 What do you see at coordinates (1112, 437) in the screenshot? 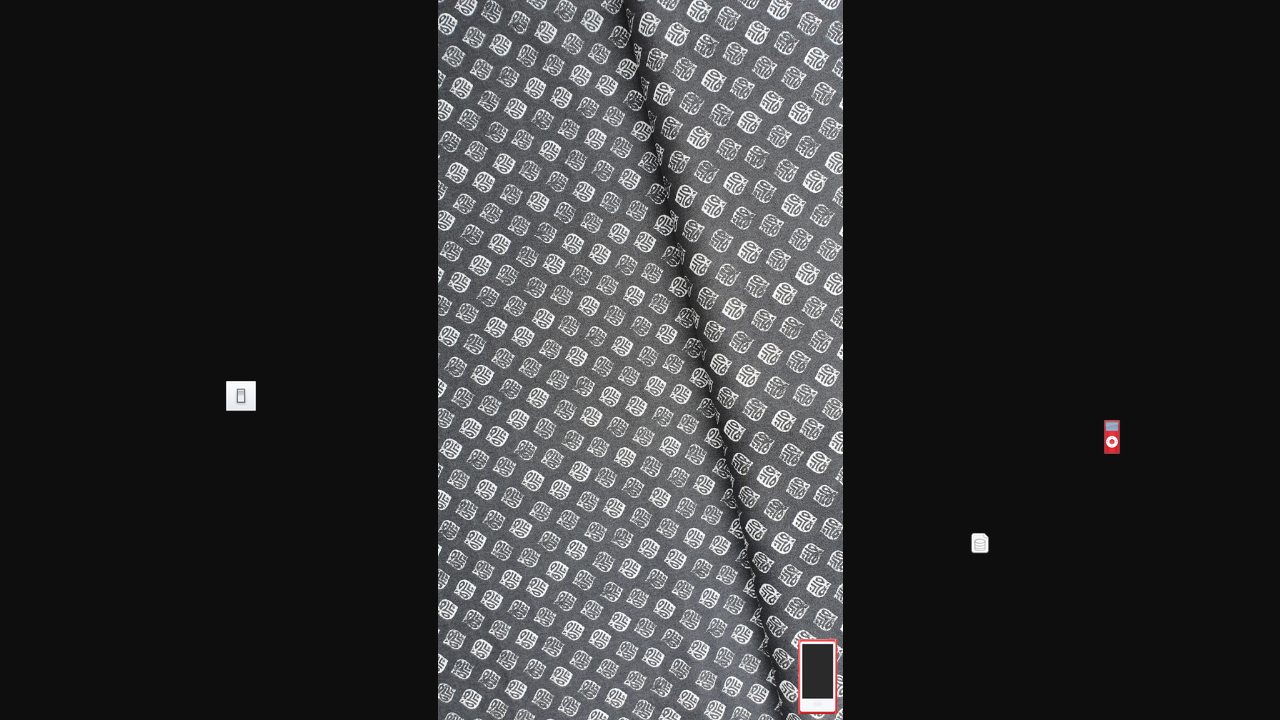
I see `indicates a connected iPod nano device` at bounding box center [1112, 437].